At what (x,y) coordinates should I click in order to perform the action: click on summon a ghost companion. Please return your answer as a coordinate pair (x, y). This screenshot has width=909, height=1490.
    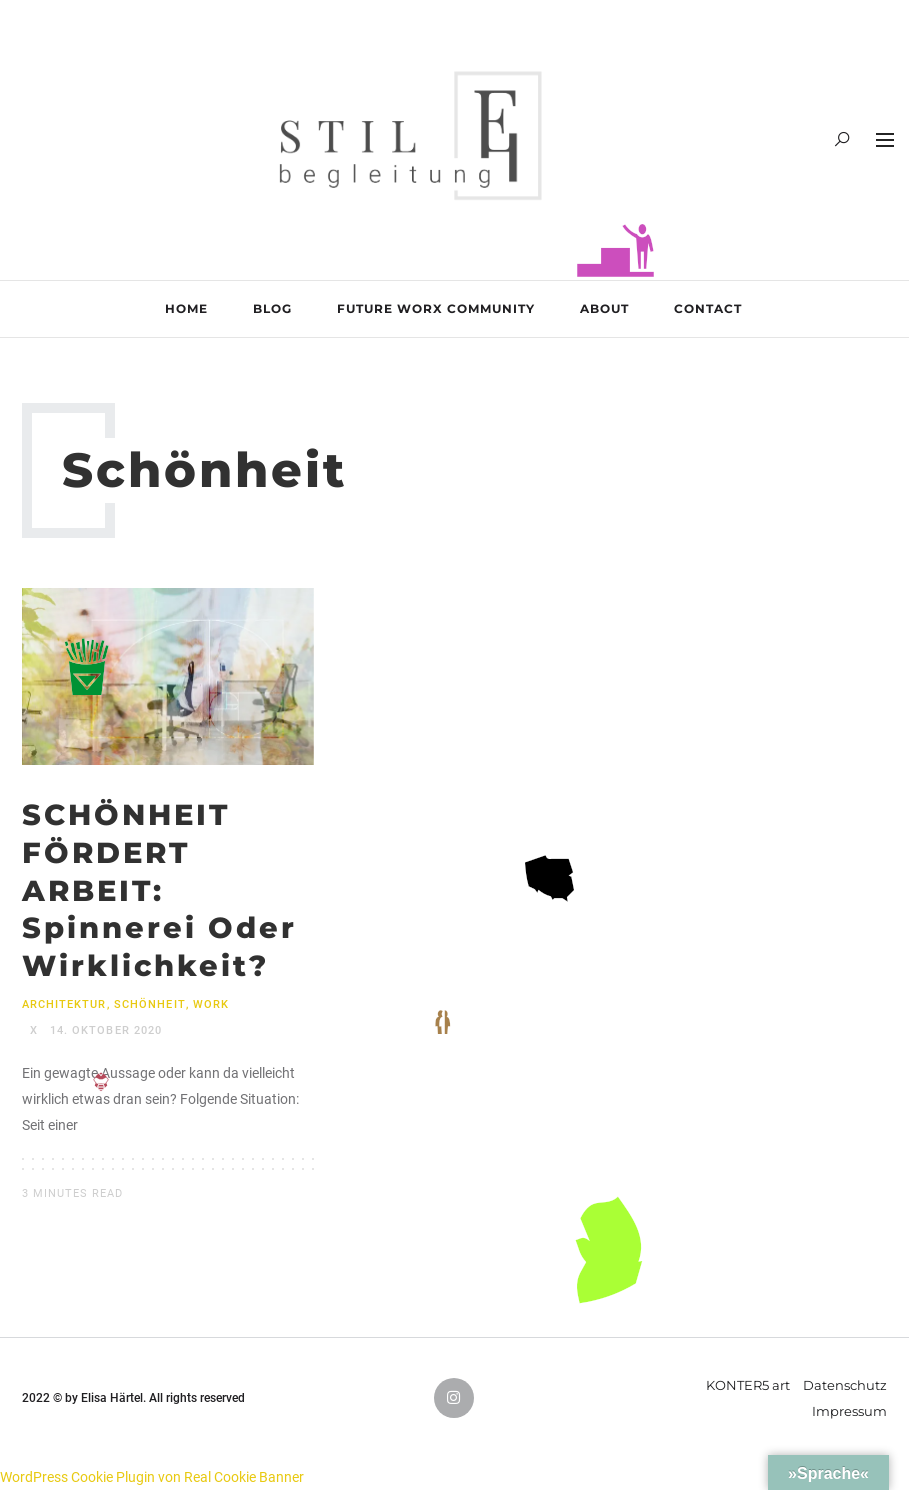
    Looking at the image, I should click on (443, 1022).